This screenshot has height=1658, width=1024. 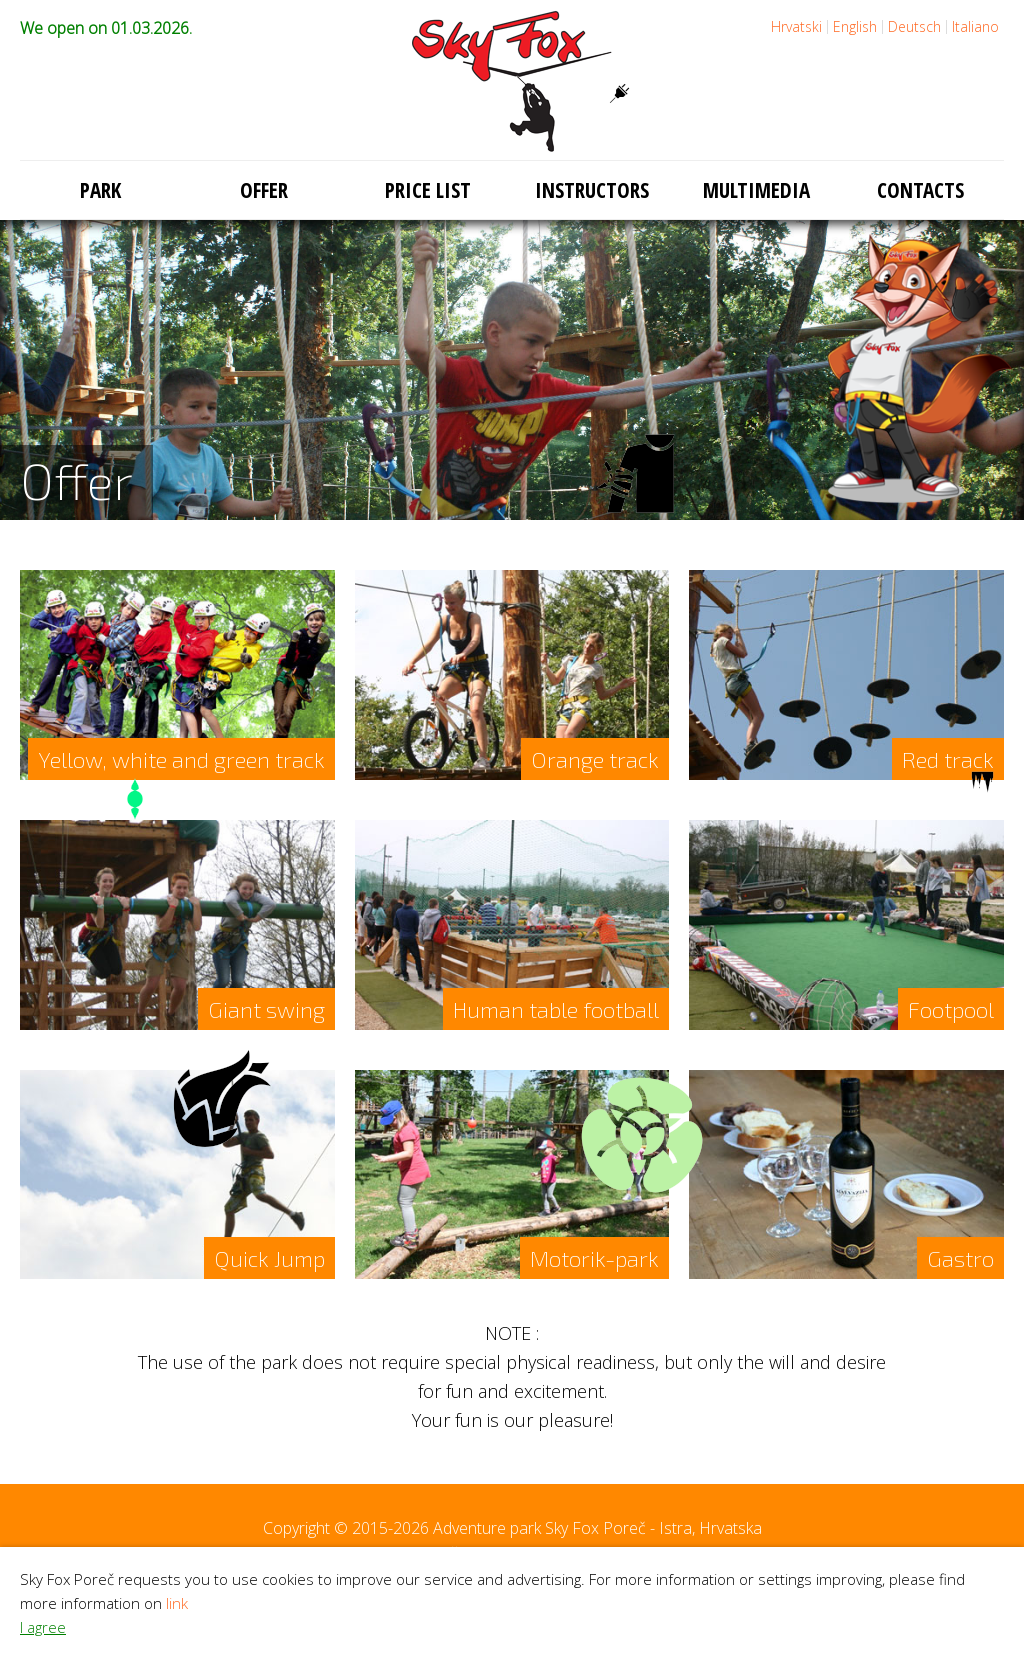 What do you see at coordinates (135, 799) in the screenshot?
I see `indicates player has reached level two` at bounding box center [135, 799].